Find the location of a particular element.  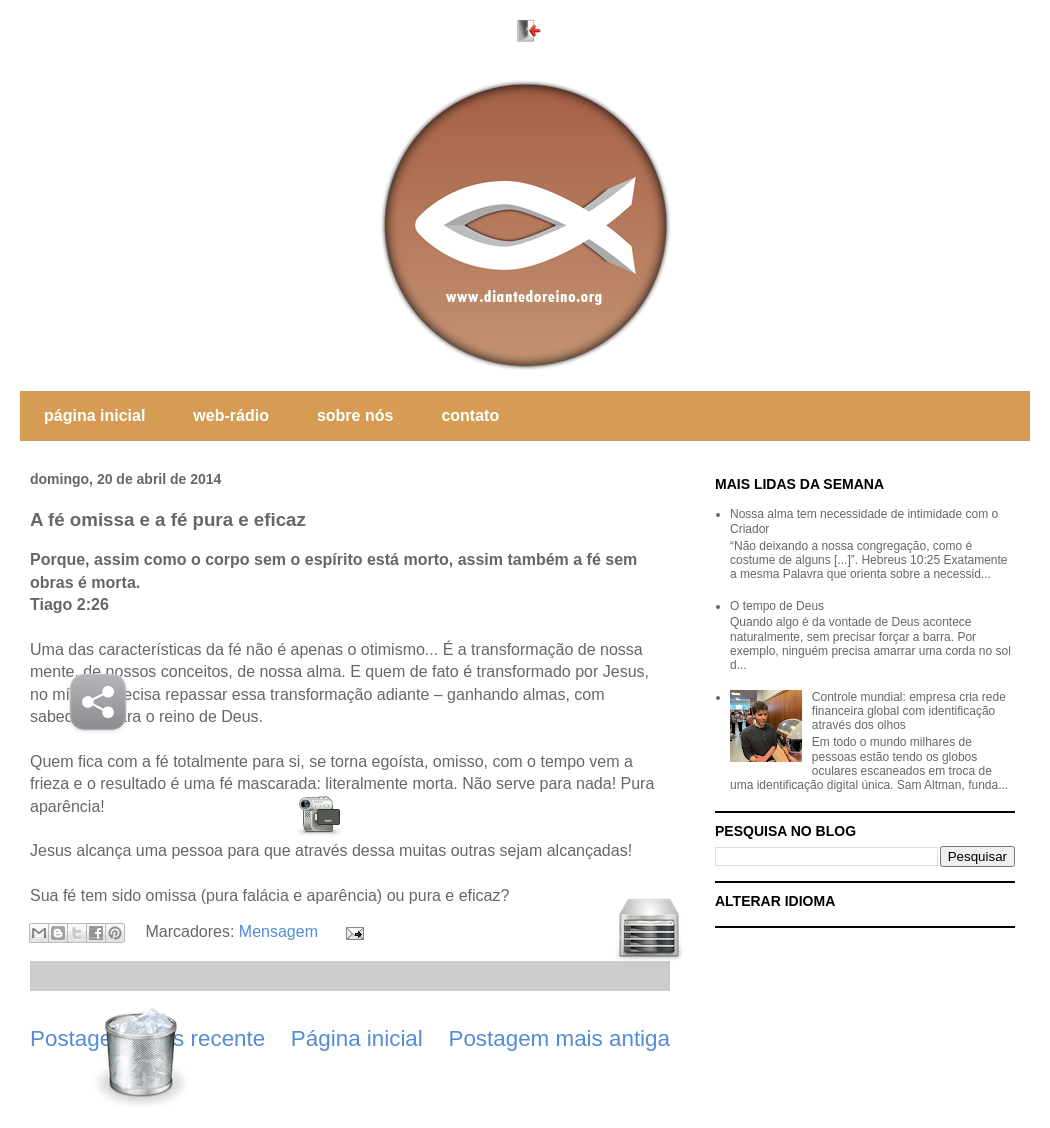

access sharing and network preferences is located at coordinates (98, 703).